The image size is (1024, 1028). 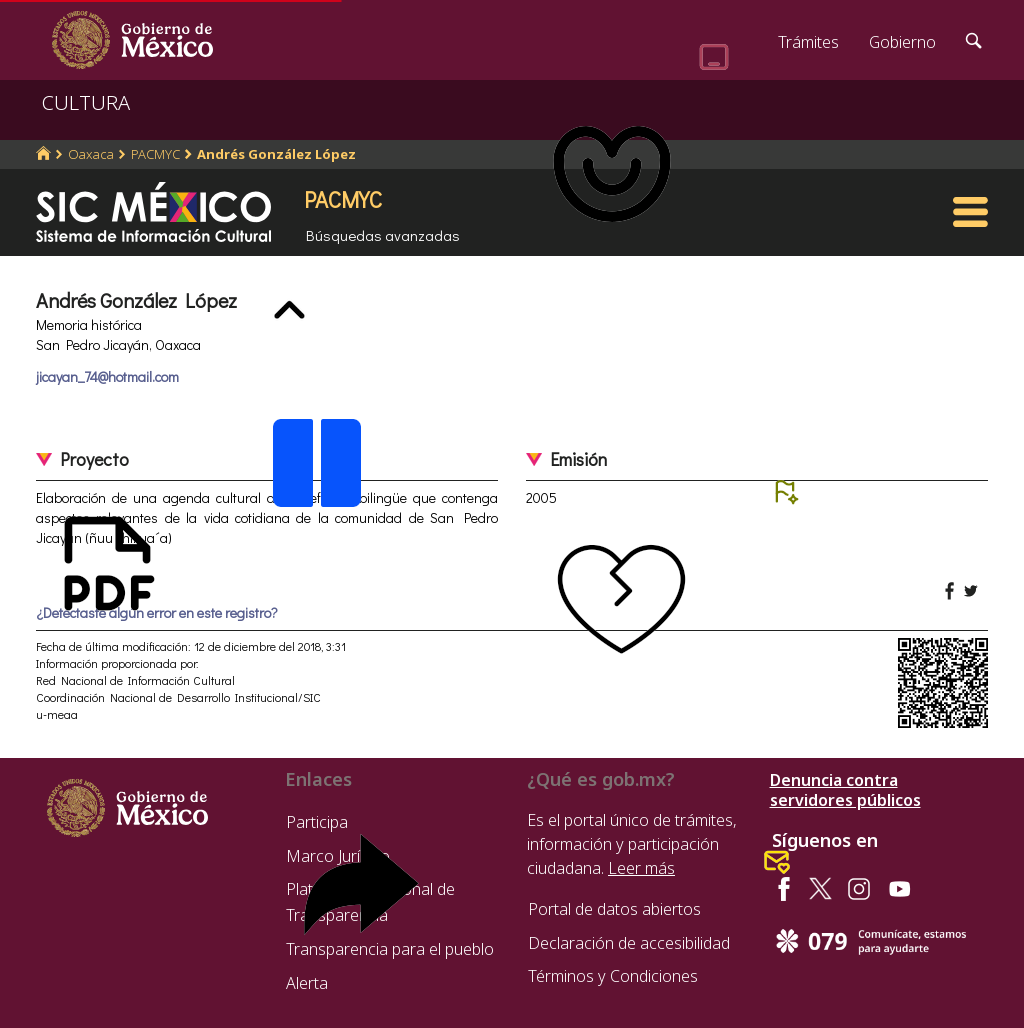 I want to click on share or forward content, so click(x=361, y=884).